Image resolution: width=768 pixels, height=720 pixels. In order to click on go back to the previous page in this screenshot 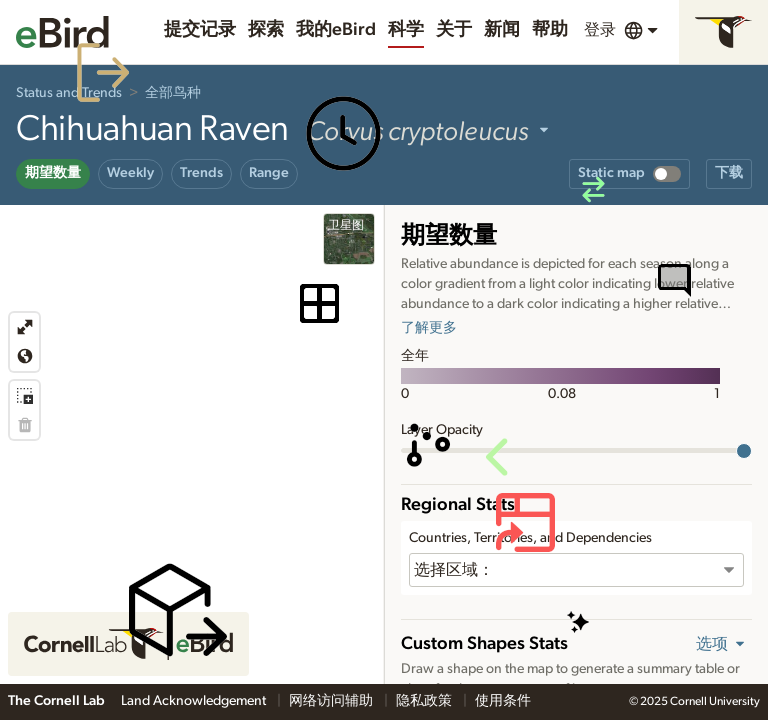, I will do `click(500, 457)`.